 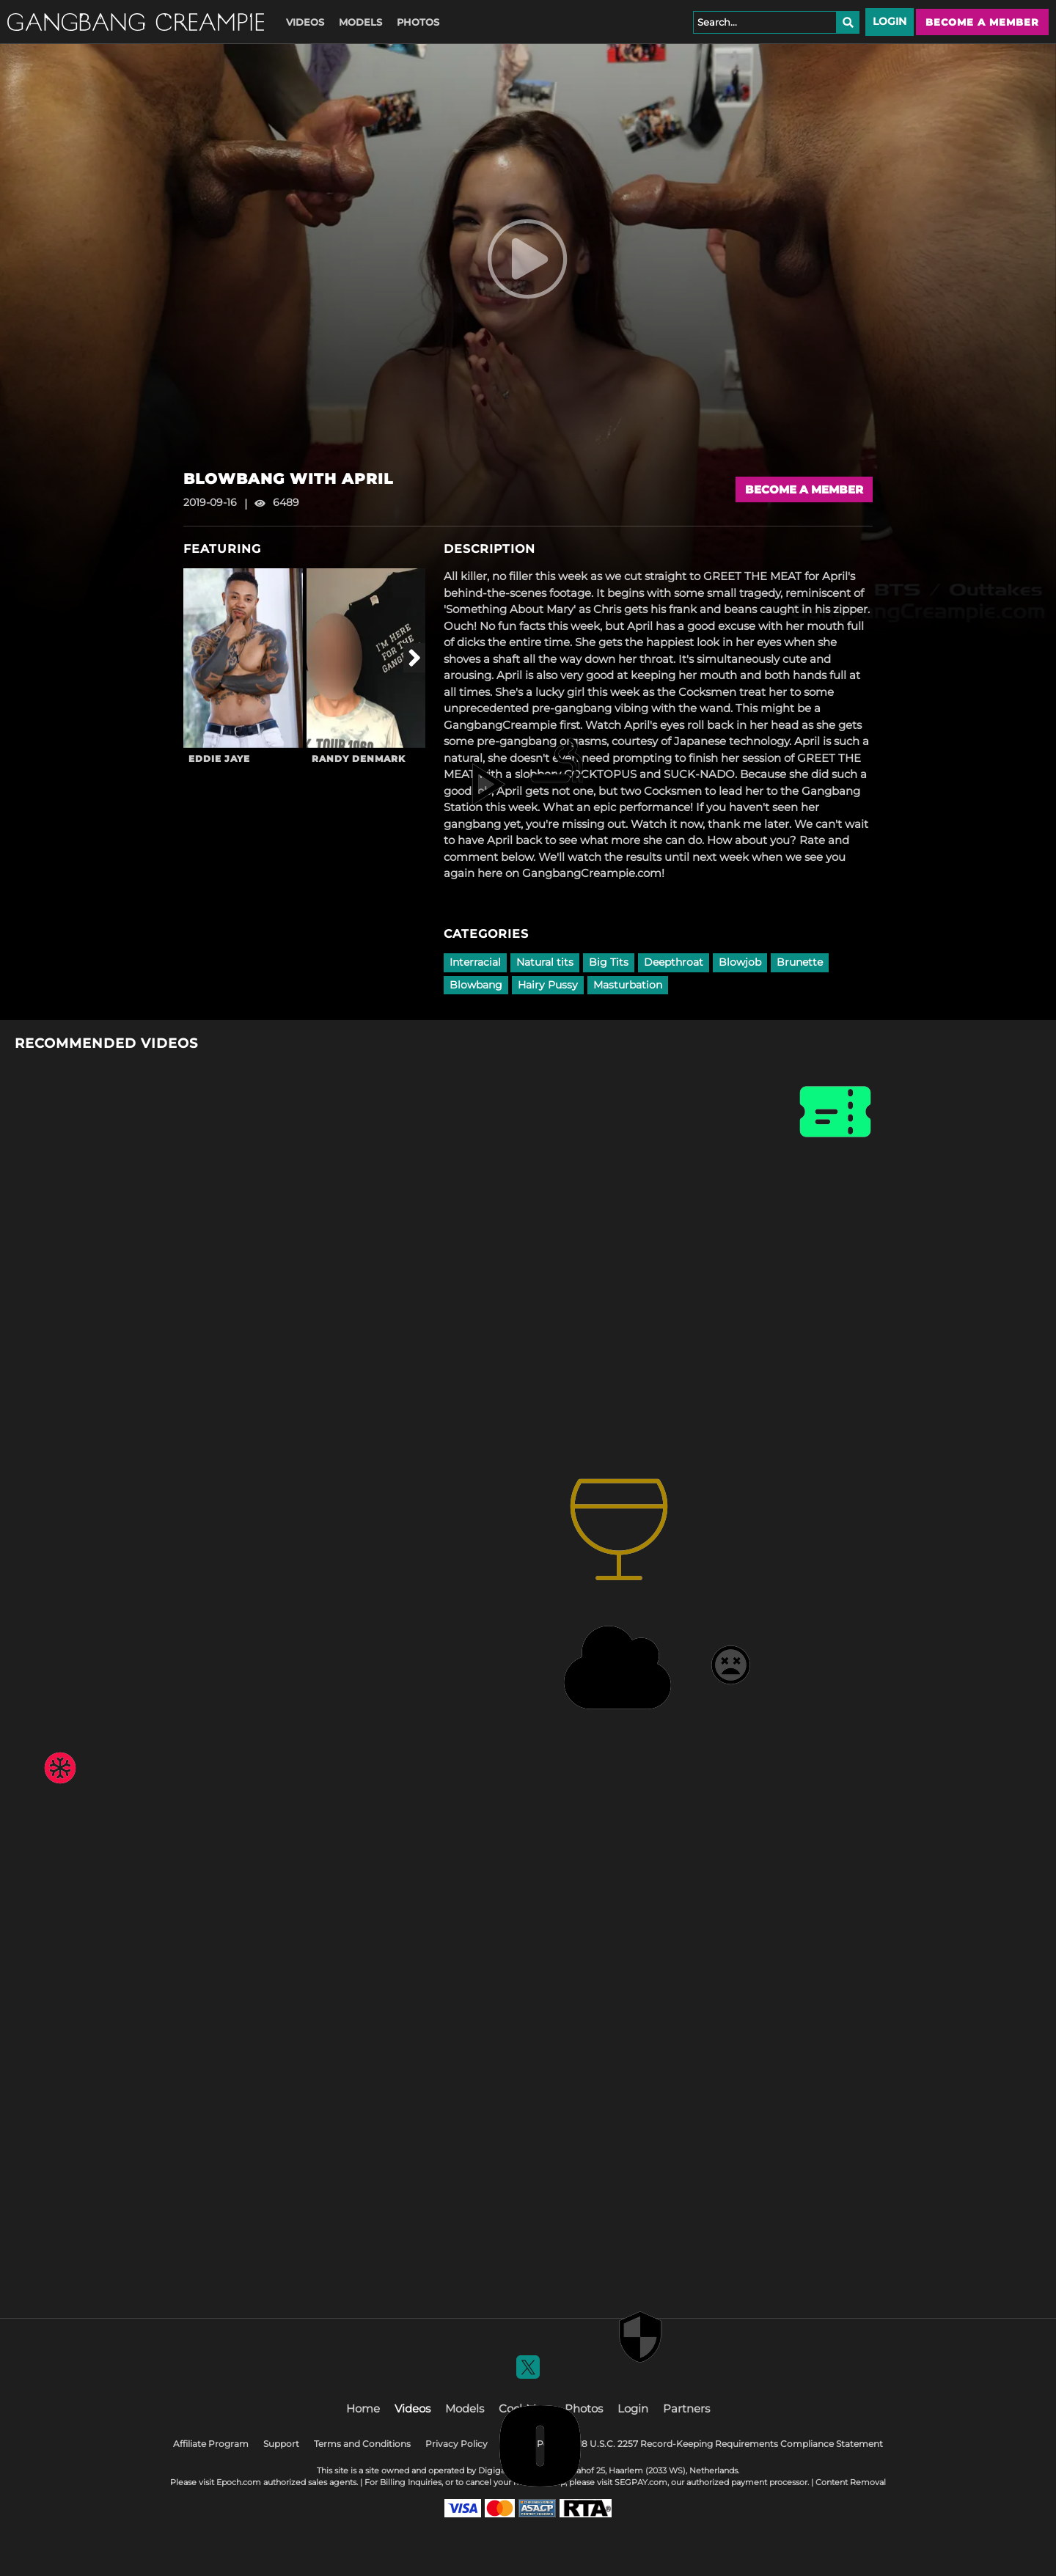 What do you see at coordinates (540, 2445) in the screenshot?
I see `view more information` at bounding box center [540, 2445].